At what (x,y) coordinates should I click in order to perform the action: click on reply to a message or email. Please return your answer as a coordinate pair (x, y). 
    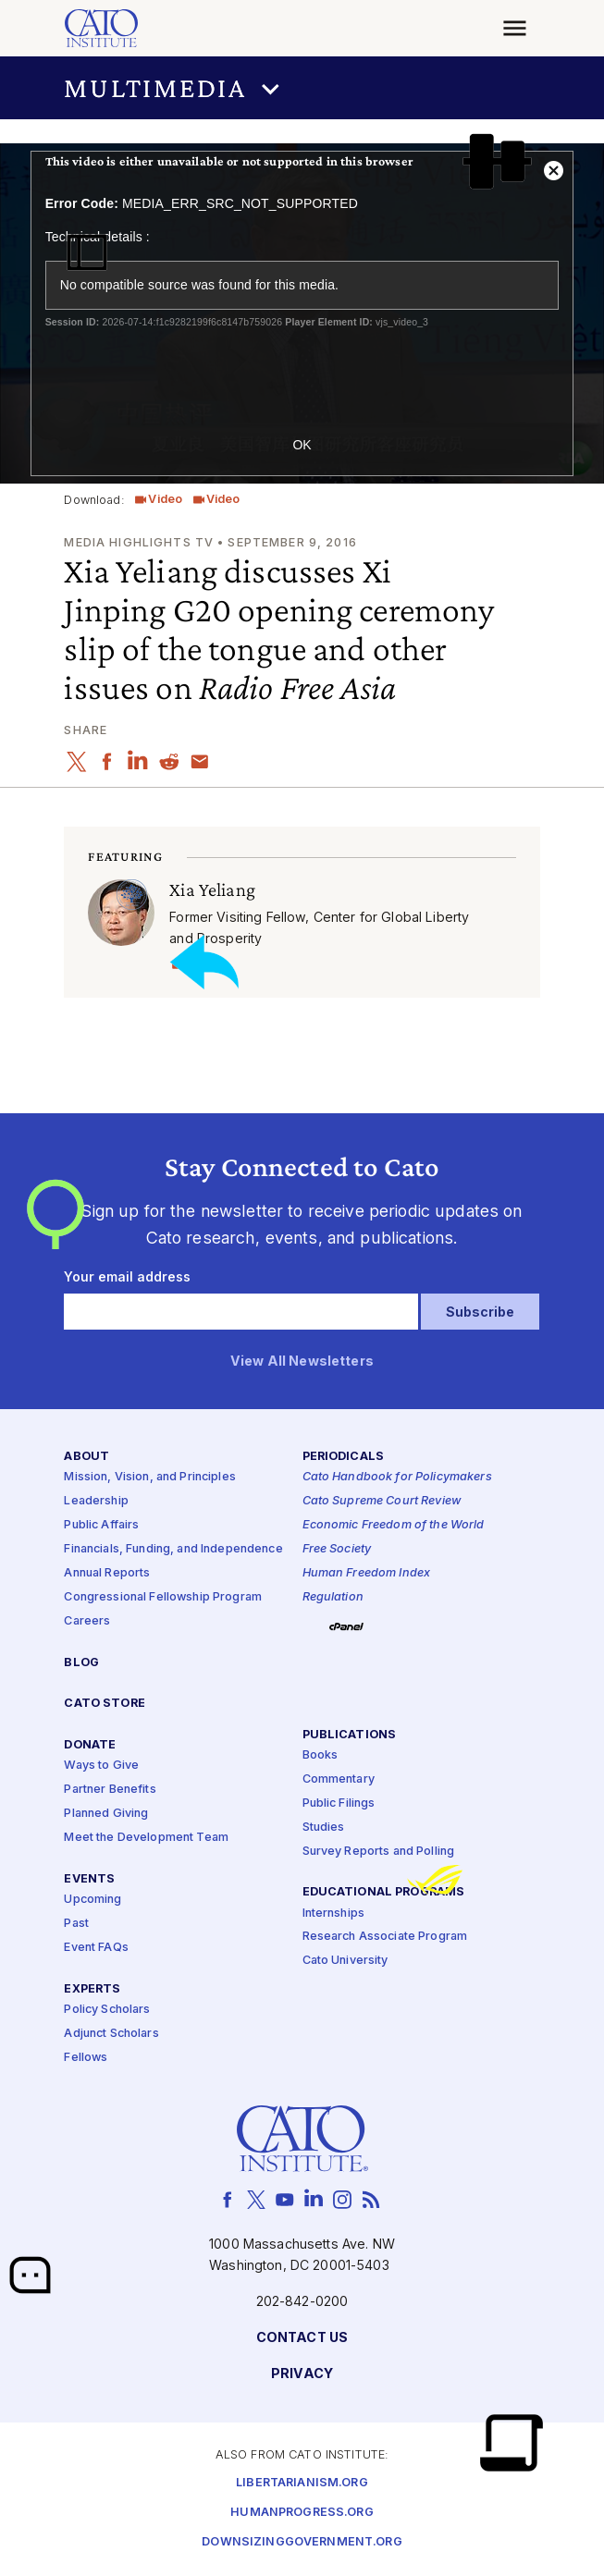
    Looking at the image, I should click on (207, 962).